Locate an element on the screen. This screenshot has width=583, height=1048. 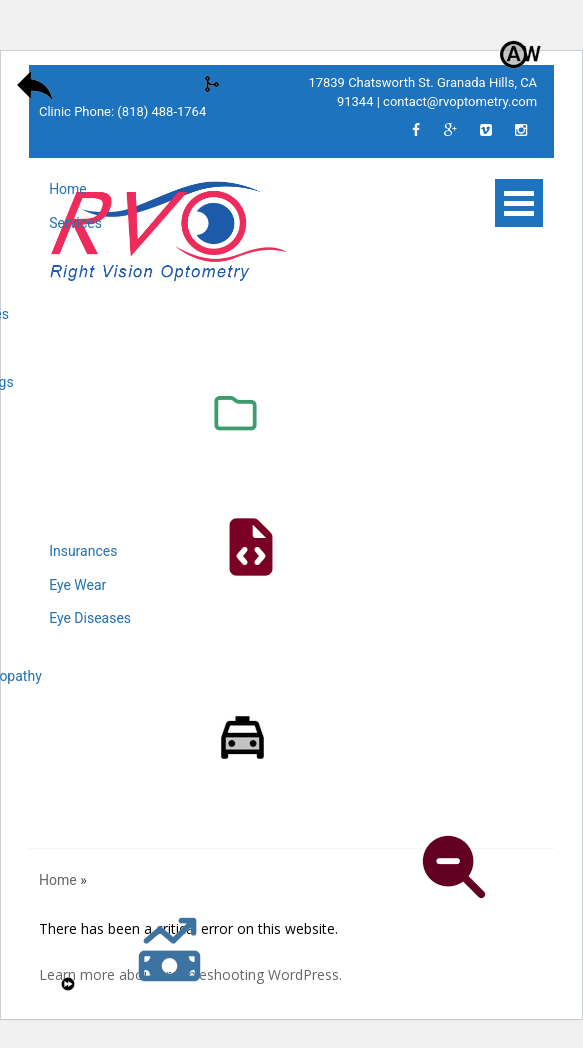
skip to the next track is located at coordinates (68, 984).